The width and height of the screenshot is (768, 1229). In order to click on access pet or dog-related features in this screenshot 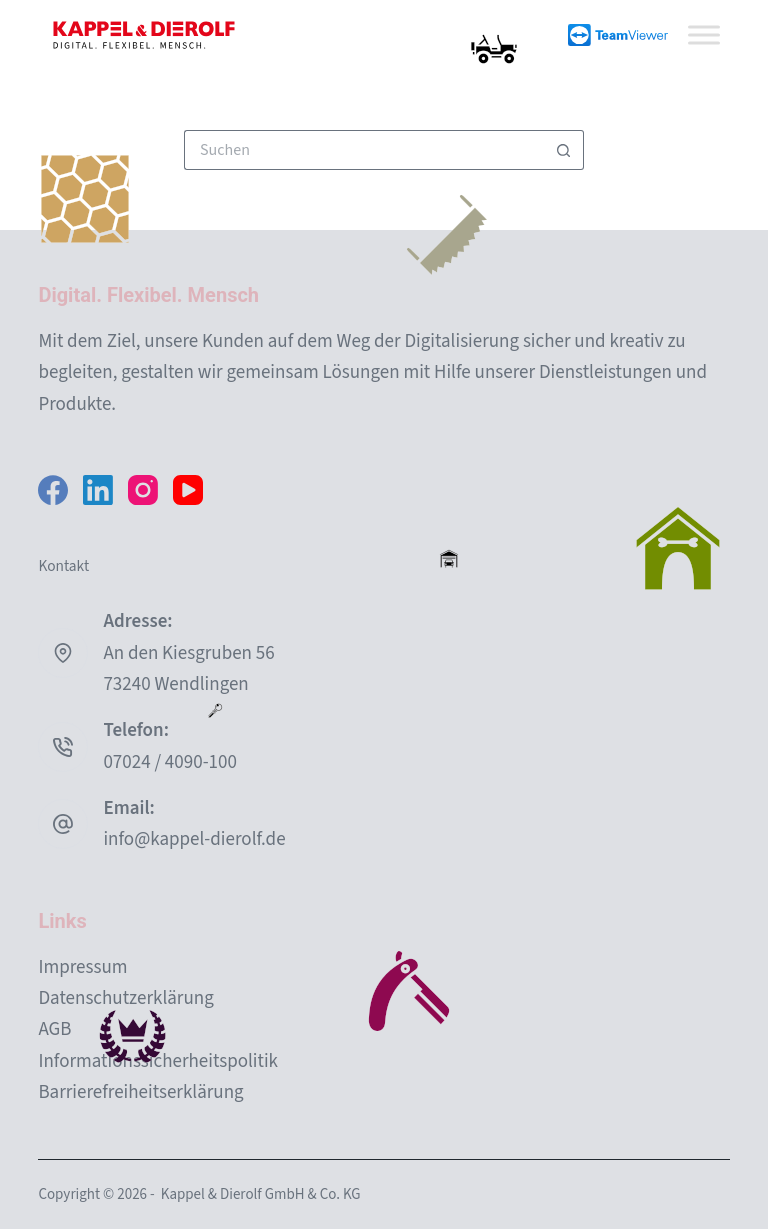, I will do `click(678, 548)`.